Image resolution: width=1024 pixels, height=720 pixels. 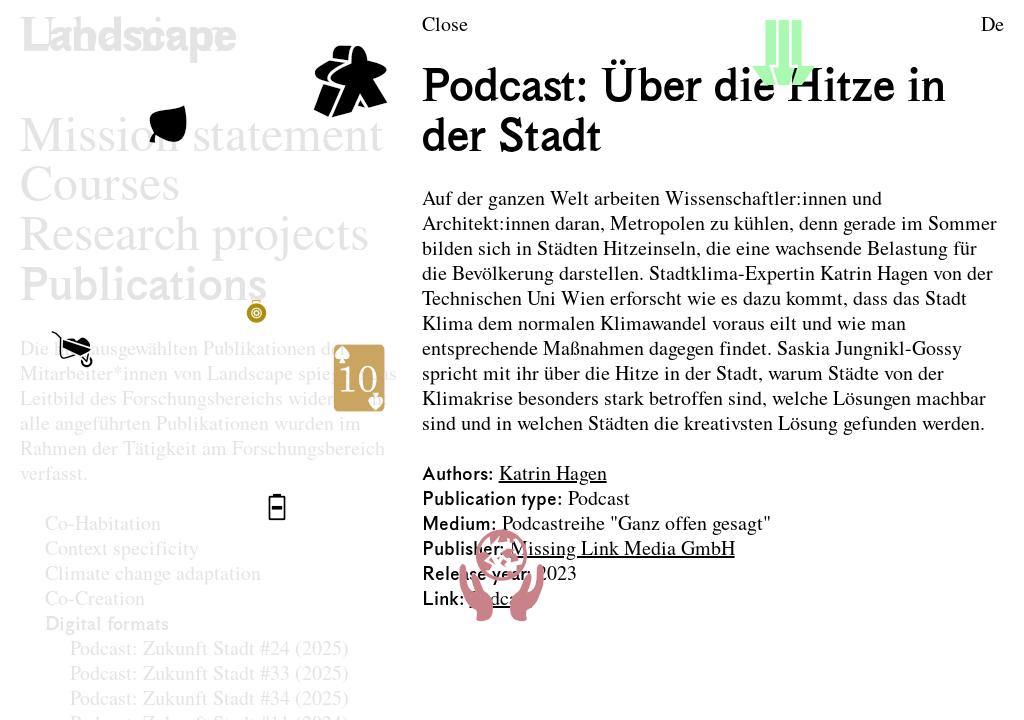 What do you see at coordinates (350, 81) in the screenshot?
I see `access board game or tabletop gaming features` at bounding box center [350, 81].